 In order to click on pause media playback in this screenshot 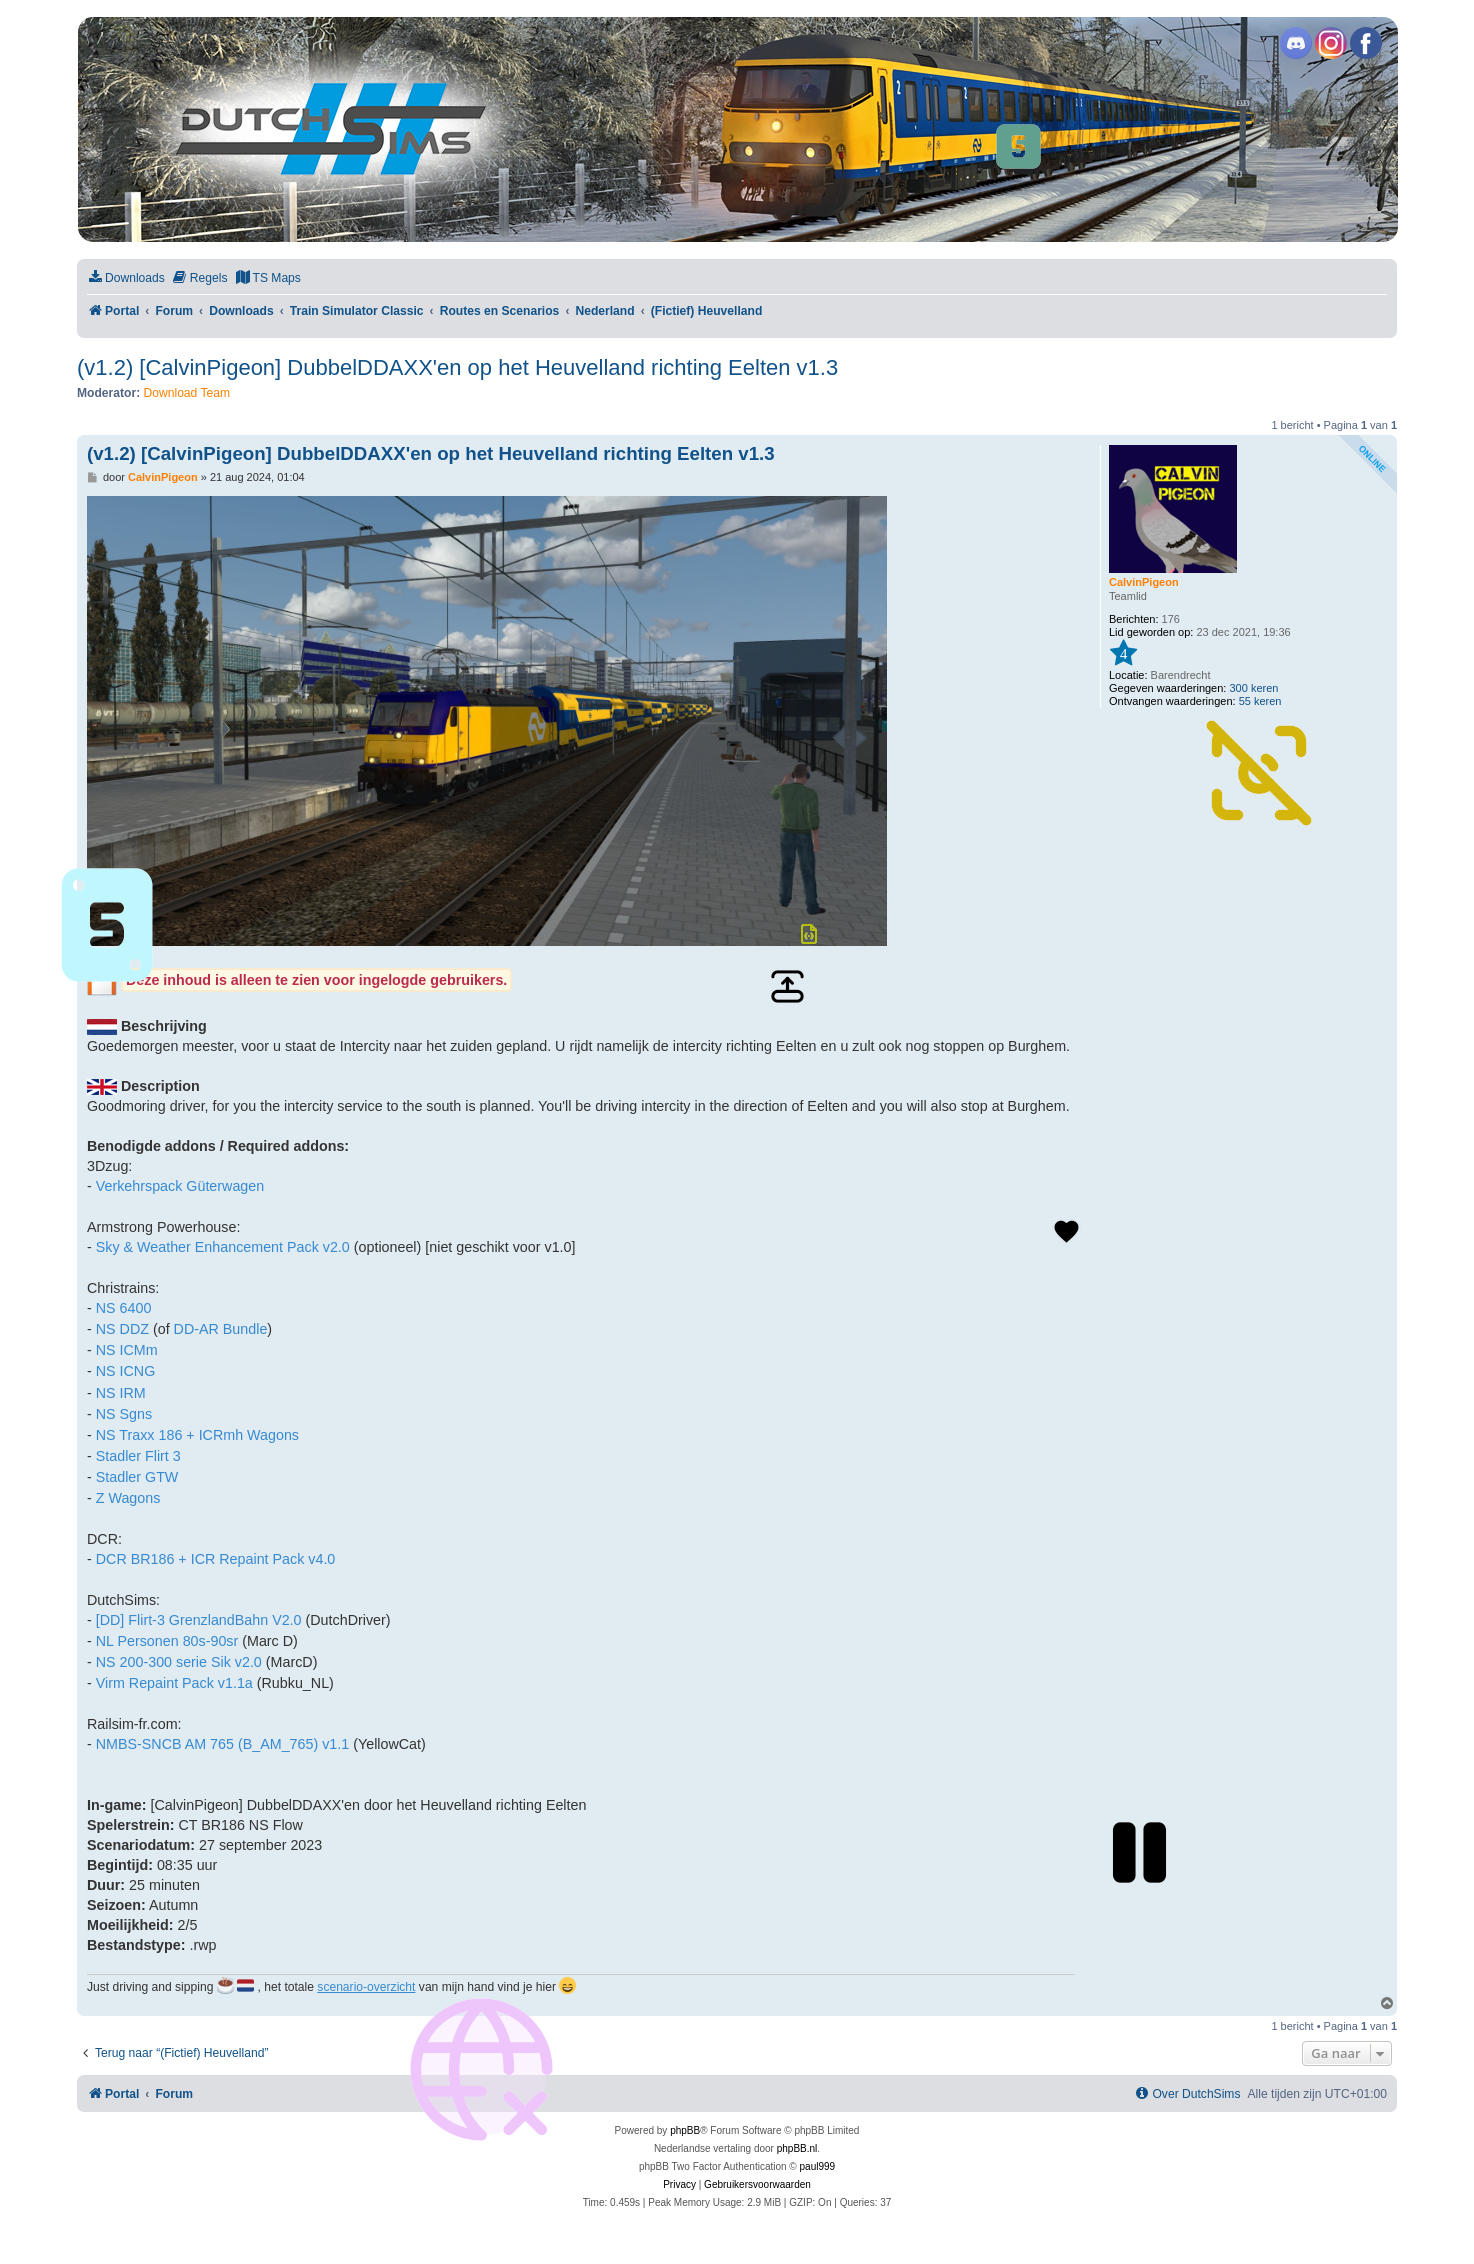, I will do `click(1139, 1852)`.